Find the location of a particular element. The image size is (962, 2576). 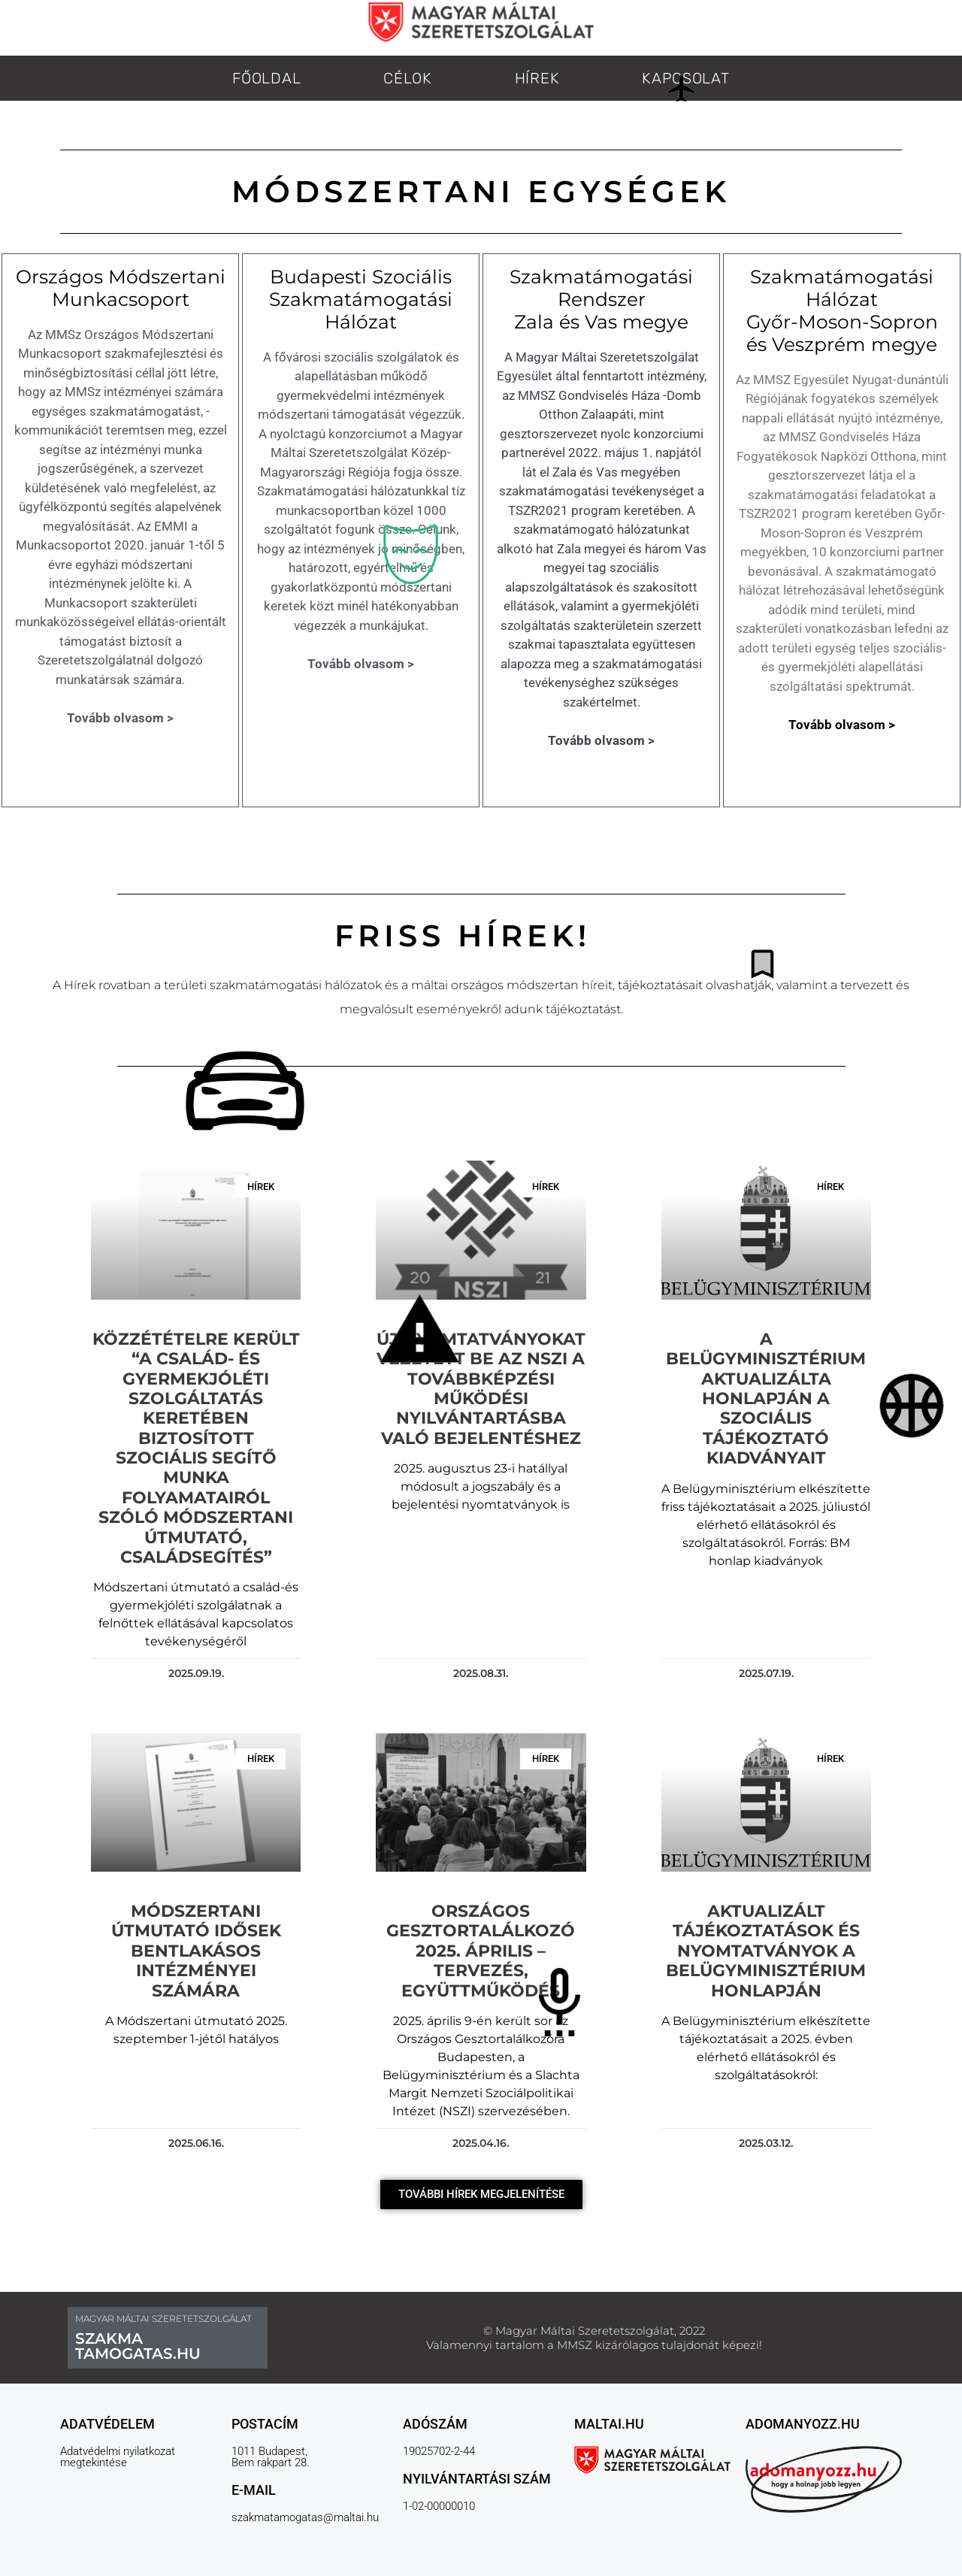

toggle theater or entertainment mode is located at coordinates (410, 552).